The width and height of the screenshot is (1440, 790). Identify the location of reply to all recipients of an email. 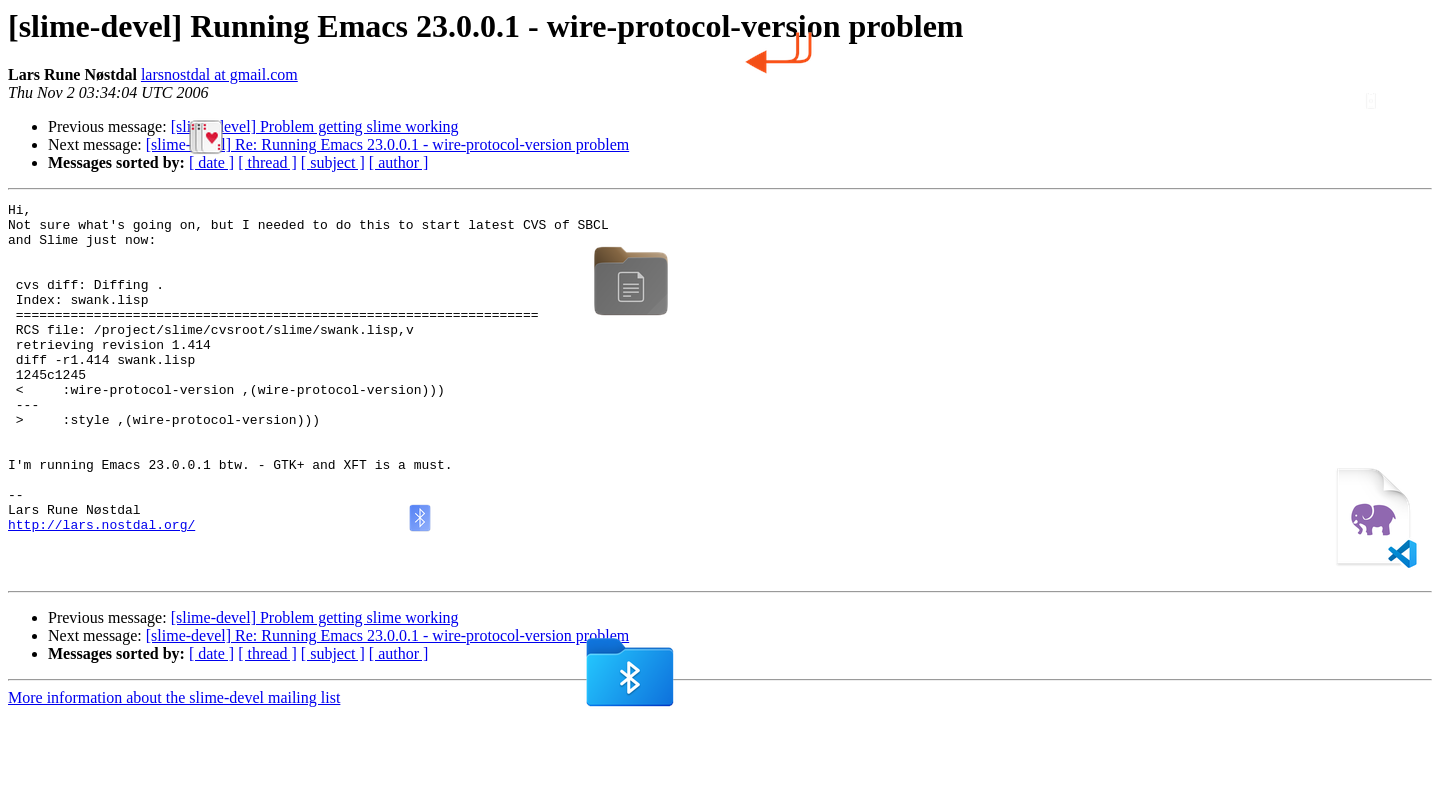
(777, 52).